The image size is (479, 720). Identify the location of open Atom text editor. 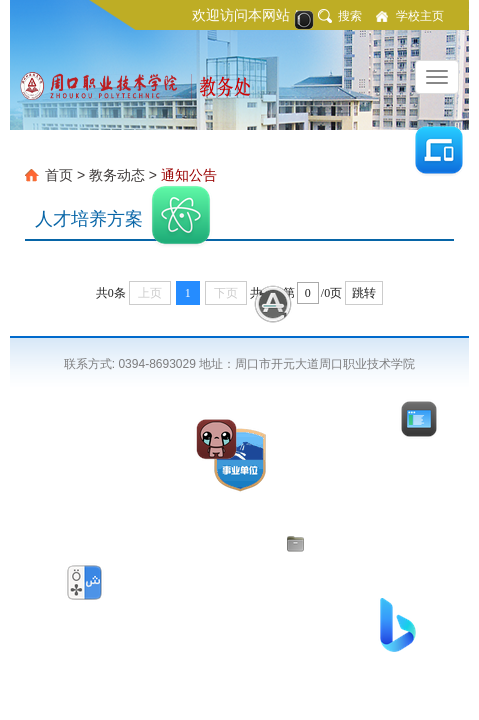
(181, 215).